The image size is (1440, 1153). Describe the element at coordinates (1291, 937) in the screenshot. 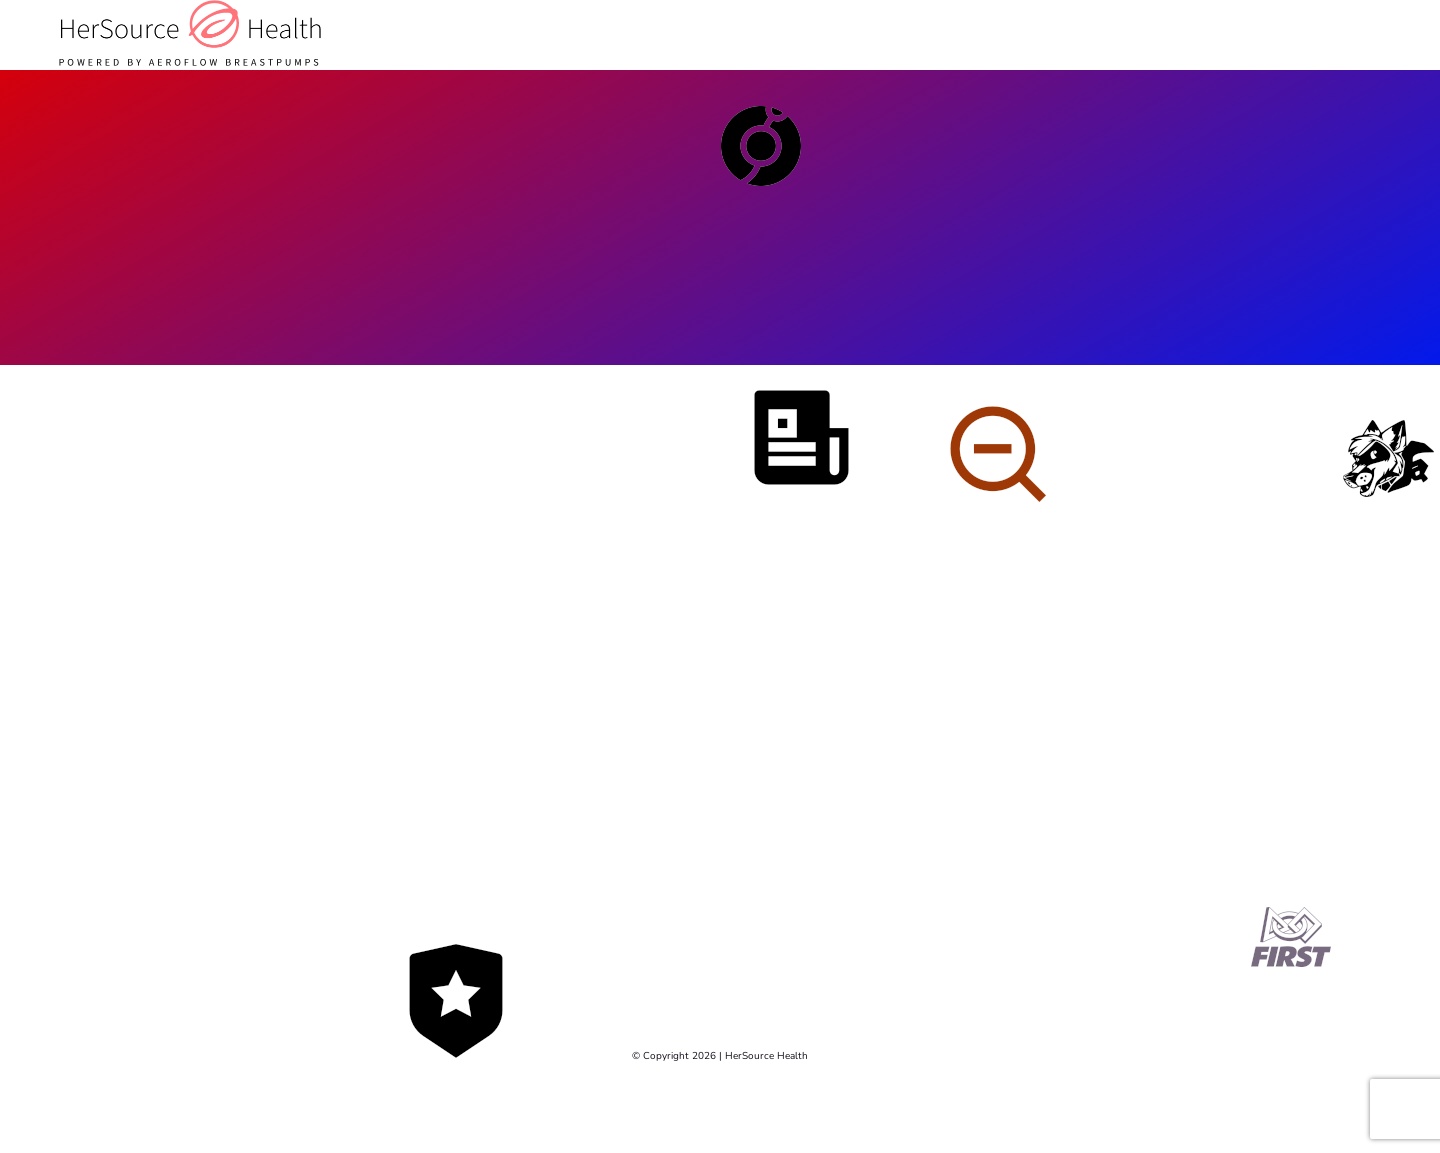

I see `FIRST Robotics competition logo` at that location.